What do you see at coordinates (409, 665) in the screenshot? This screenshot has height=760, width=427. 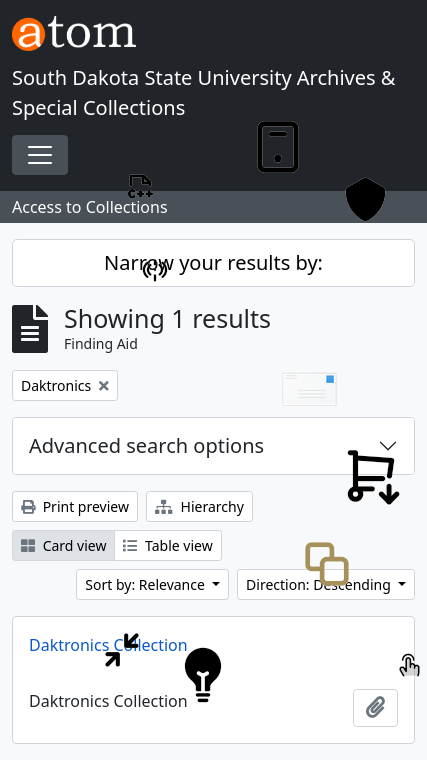 I see `tap to interact with this element` at bounding box center [409, 665].